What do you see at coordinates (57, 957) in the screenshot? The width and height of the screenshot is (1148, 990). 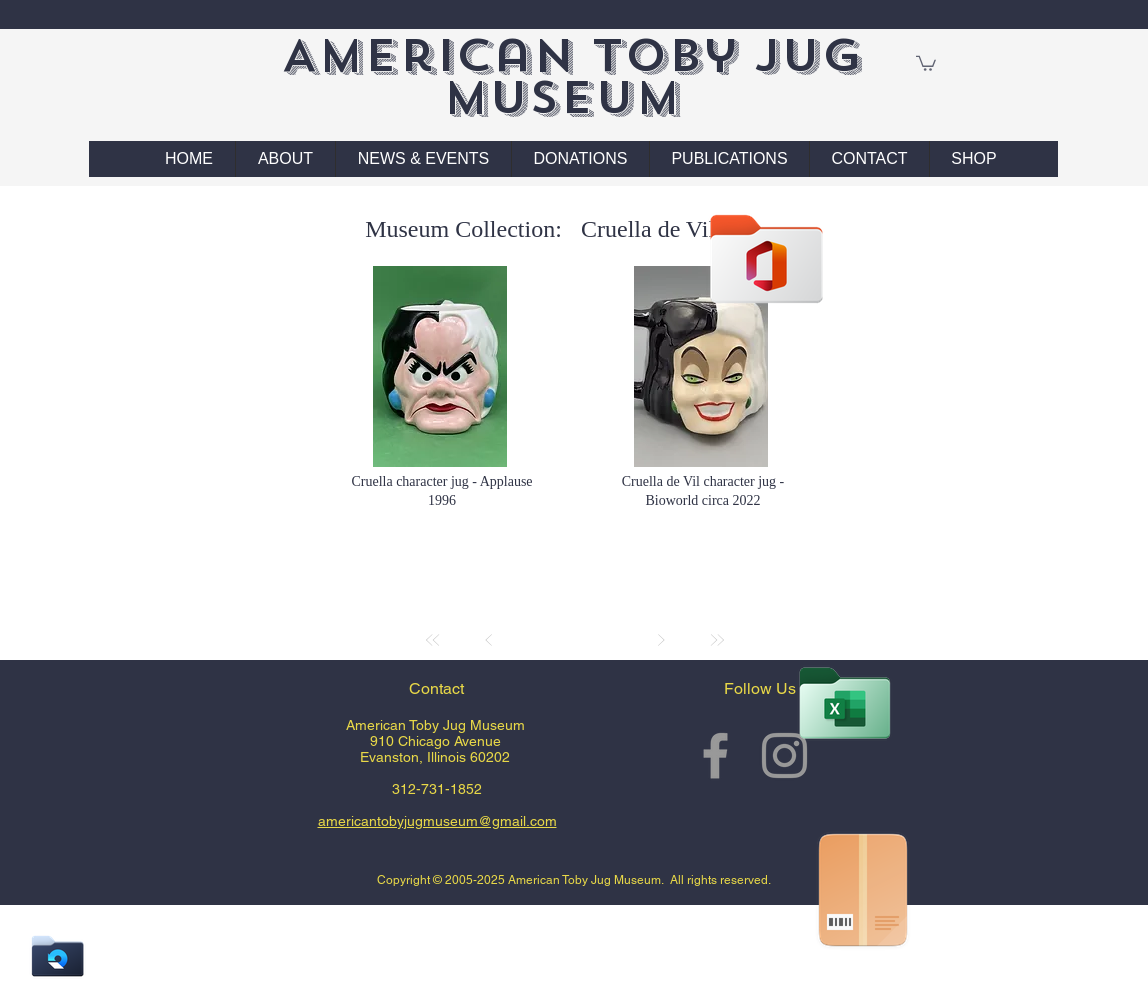 I see `open wondershare repairit files folder` at bounding box center [57, 957].